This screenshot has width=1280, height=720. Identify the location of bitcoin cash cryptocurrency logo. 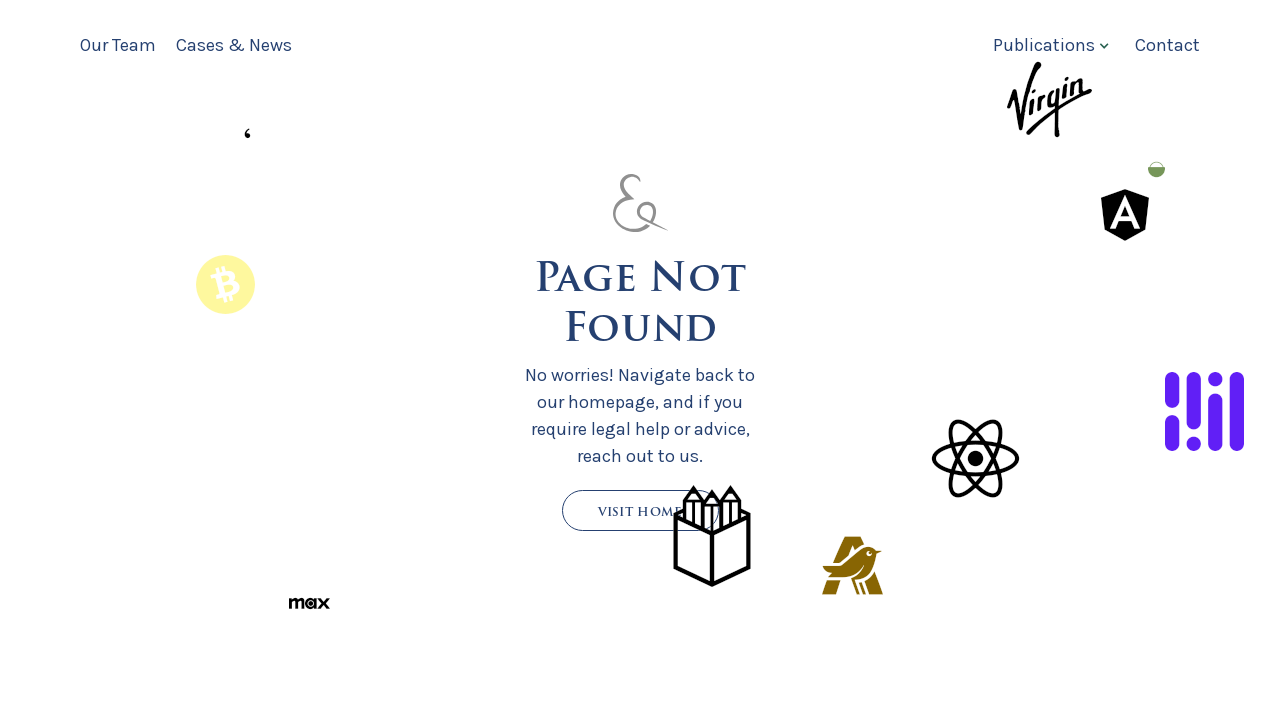
(225, 284).